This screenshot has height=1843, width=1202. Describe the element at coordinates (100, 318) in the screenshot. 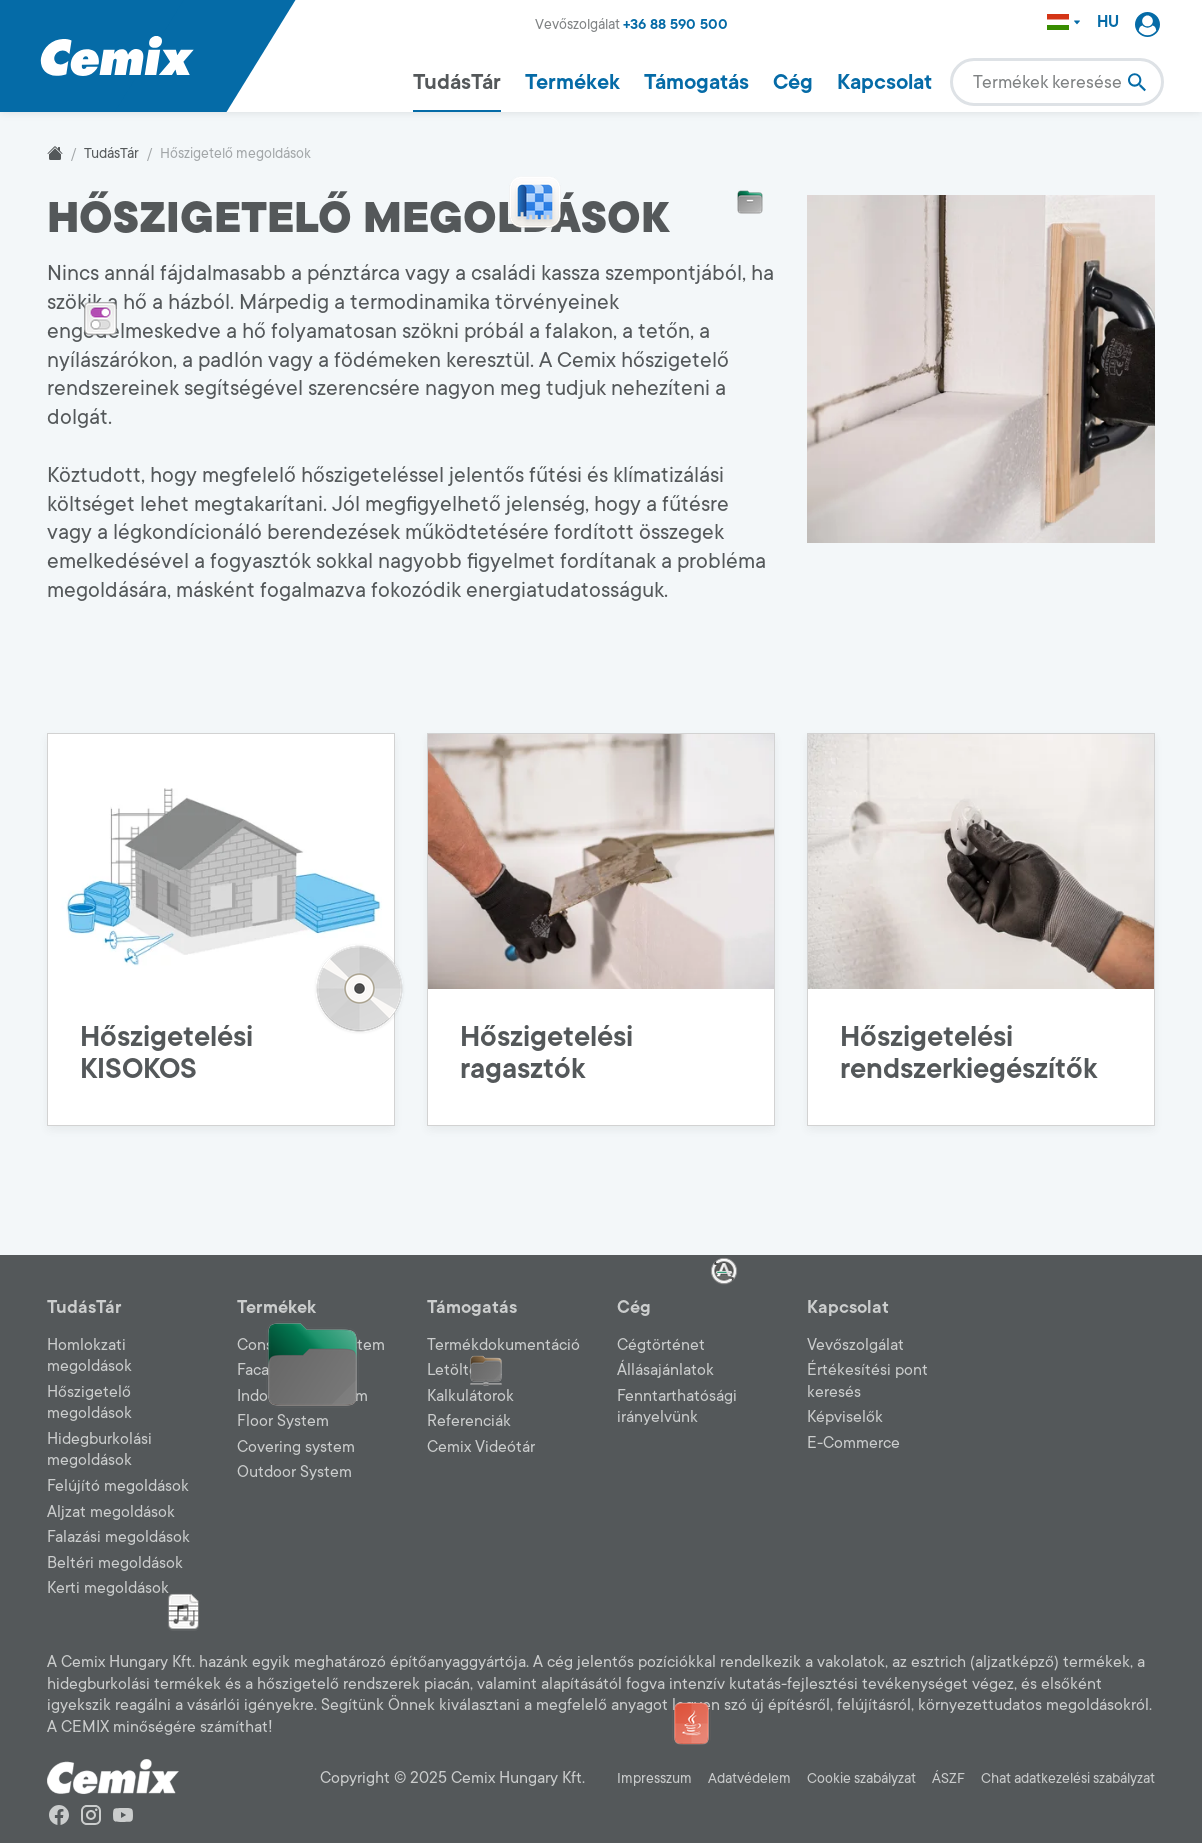

I see `open system settings` at that location.